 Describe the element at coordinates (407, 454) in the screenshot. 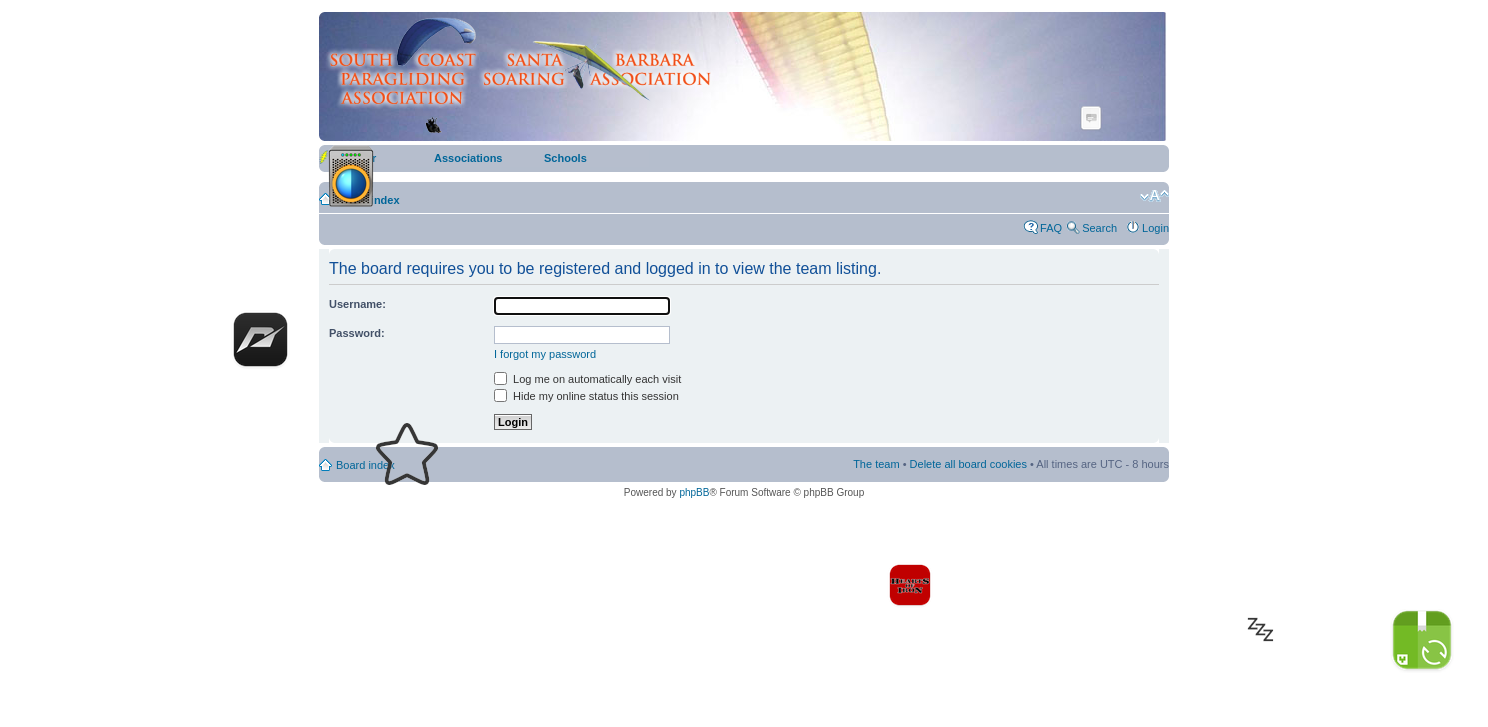

I see `access your favorites` at that location.